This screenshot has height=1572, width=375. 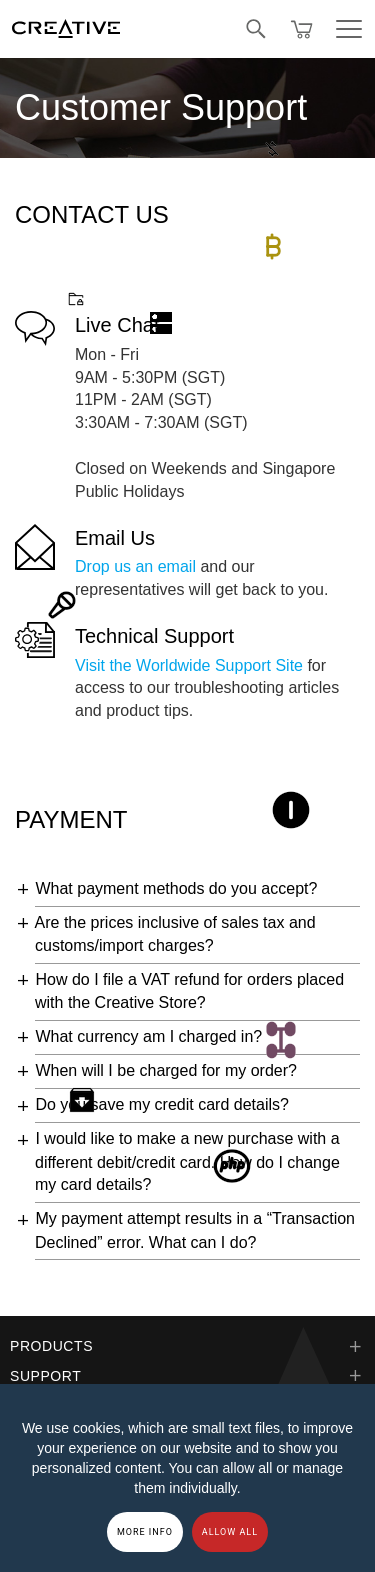 I want to click on access voice or audio recording features, so click(x=61, y=605).